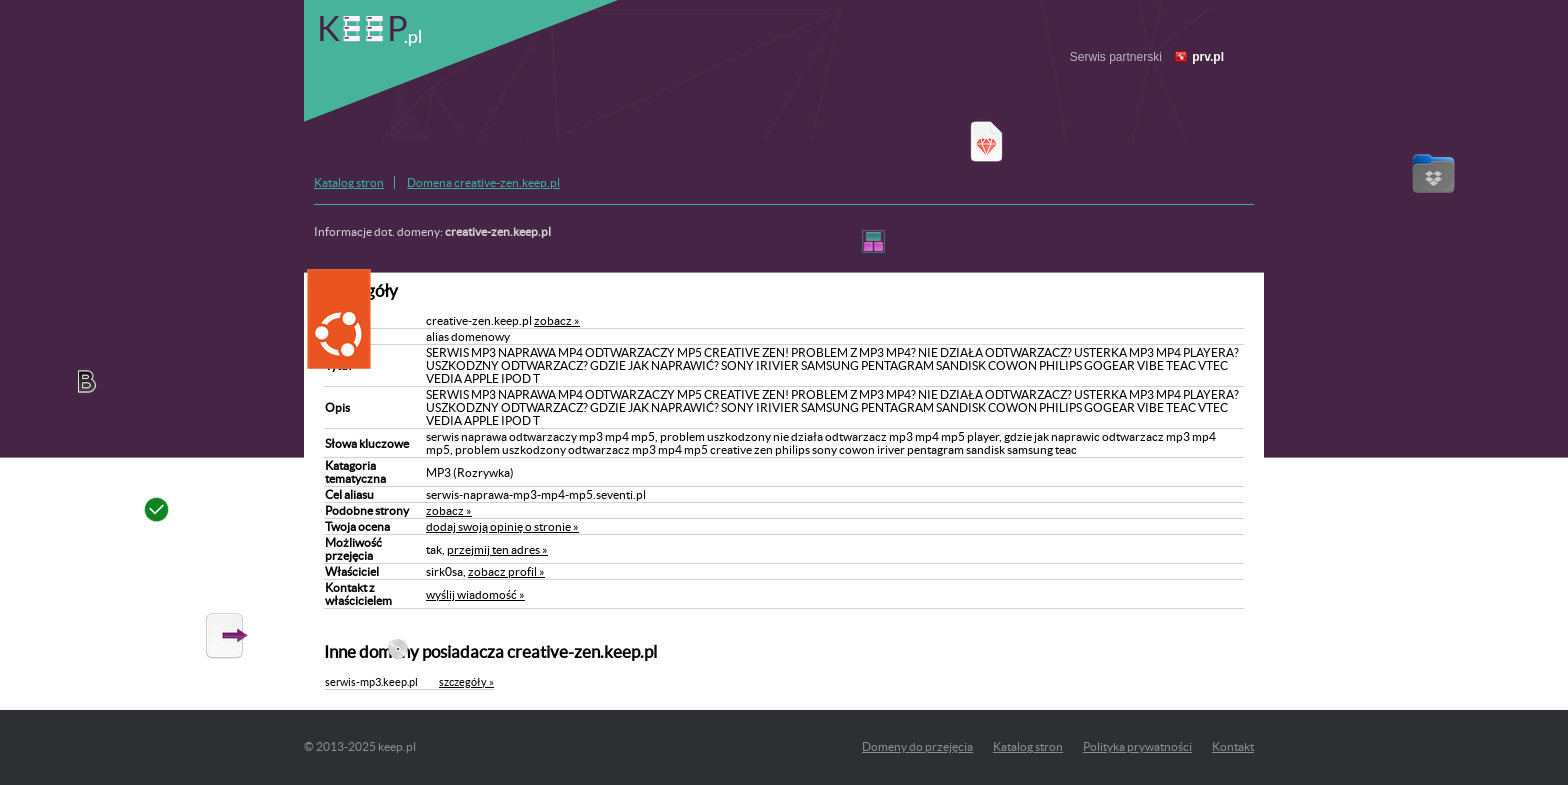 This screenshot has width=1568, height=785. I want to click on apply bold formatting to selected text, so click(86, 381).